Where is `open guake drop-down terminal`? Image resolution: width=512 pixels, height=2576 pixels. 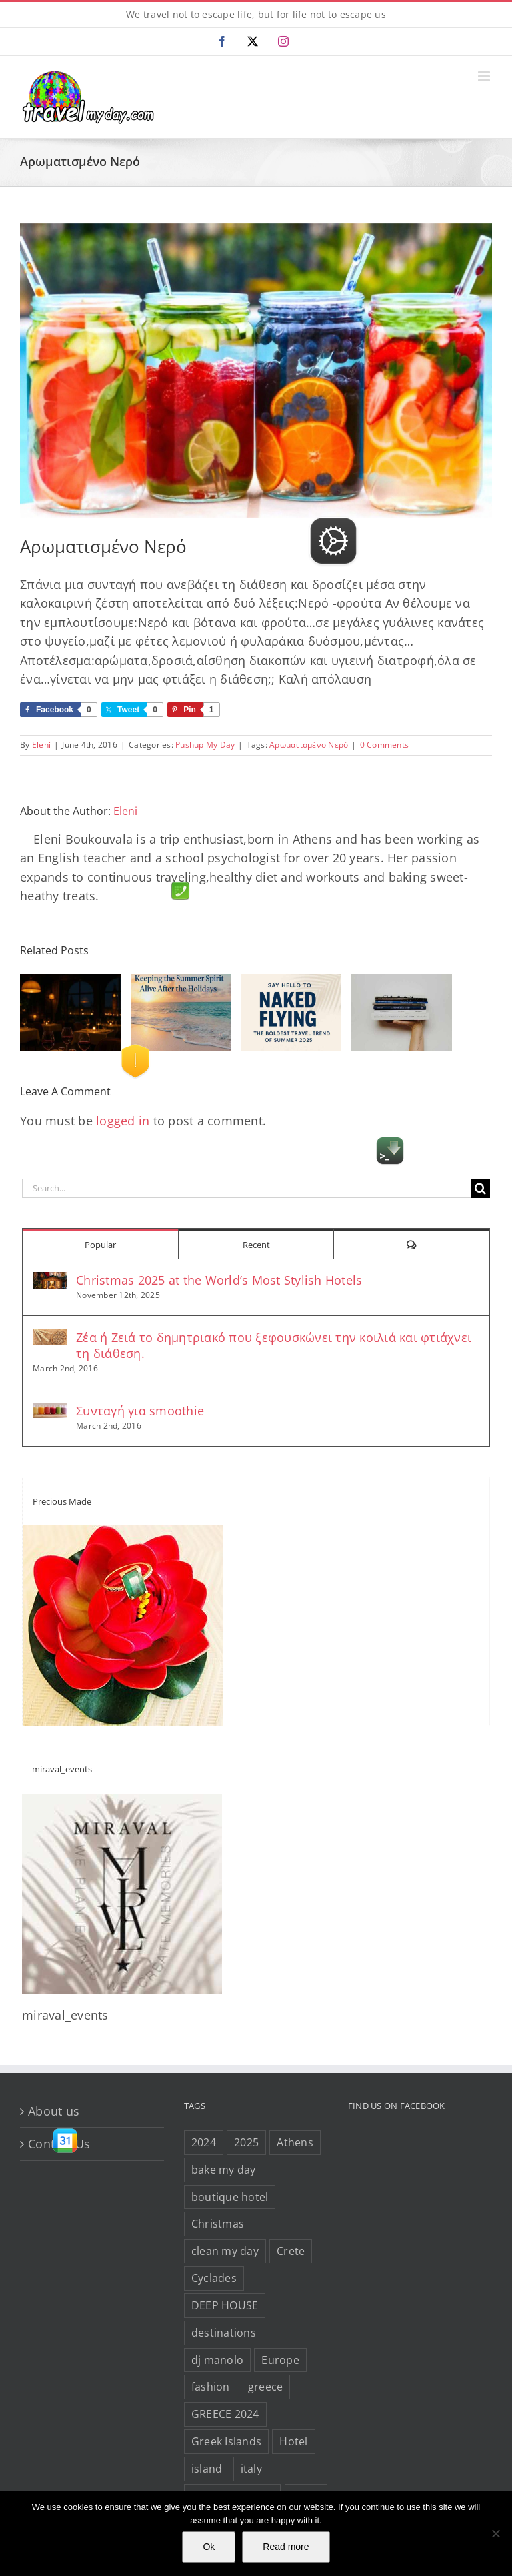
open guake drop-down terminal is located at coordinates (390, 1151).